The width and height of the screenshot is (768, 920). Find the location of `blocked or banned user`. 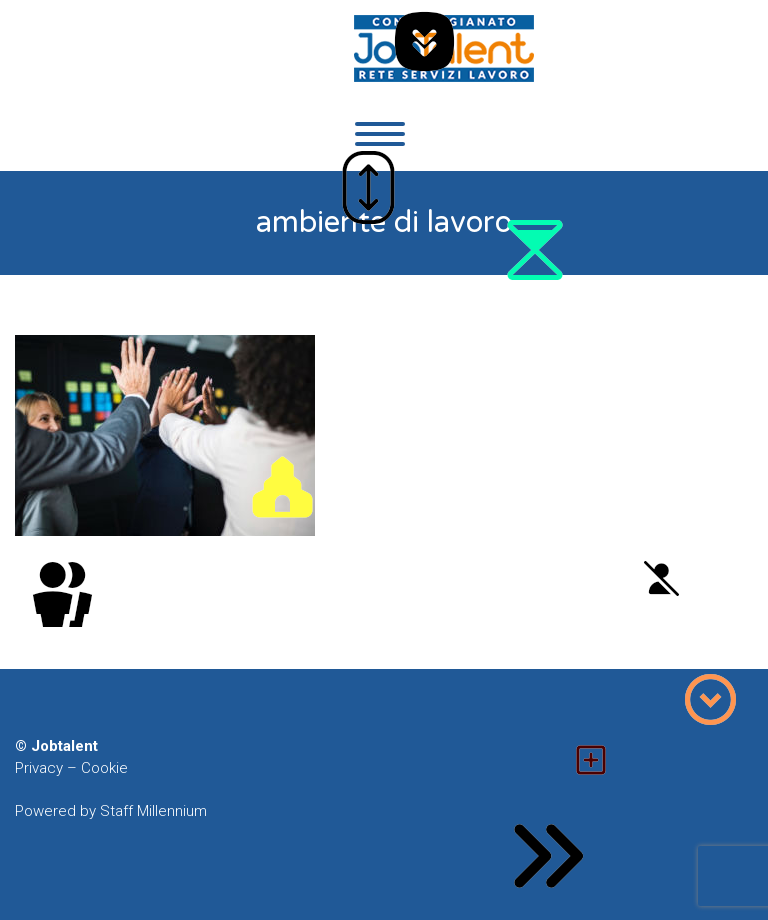

blocked or banned user is located at coordinates (661, 578).